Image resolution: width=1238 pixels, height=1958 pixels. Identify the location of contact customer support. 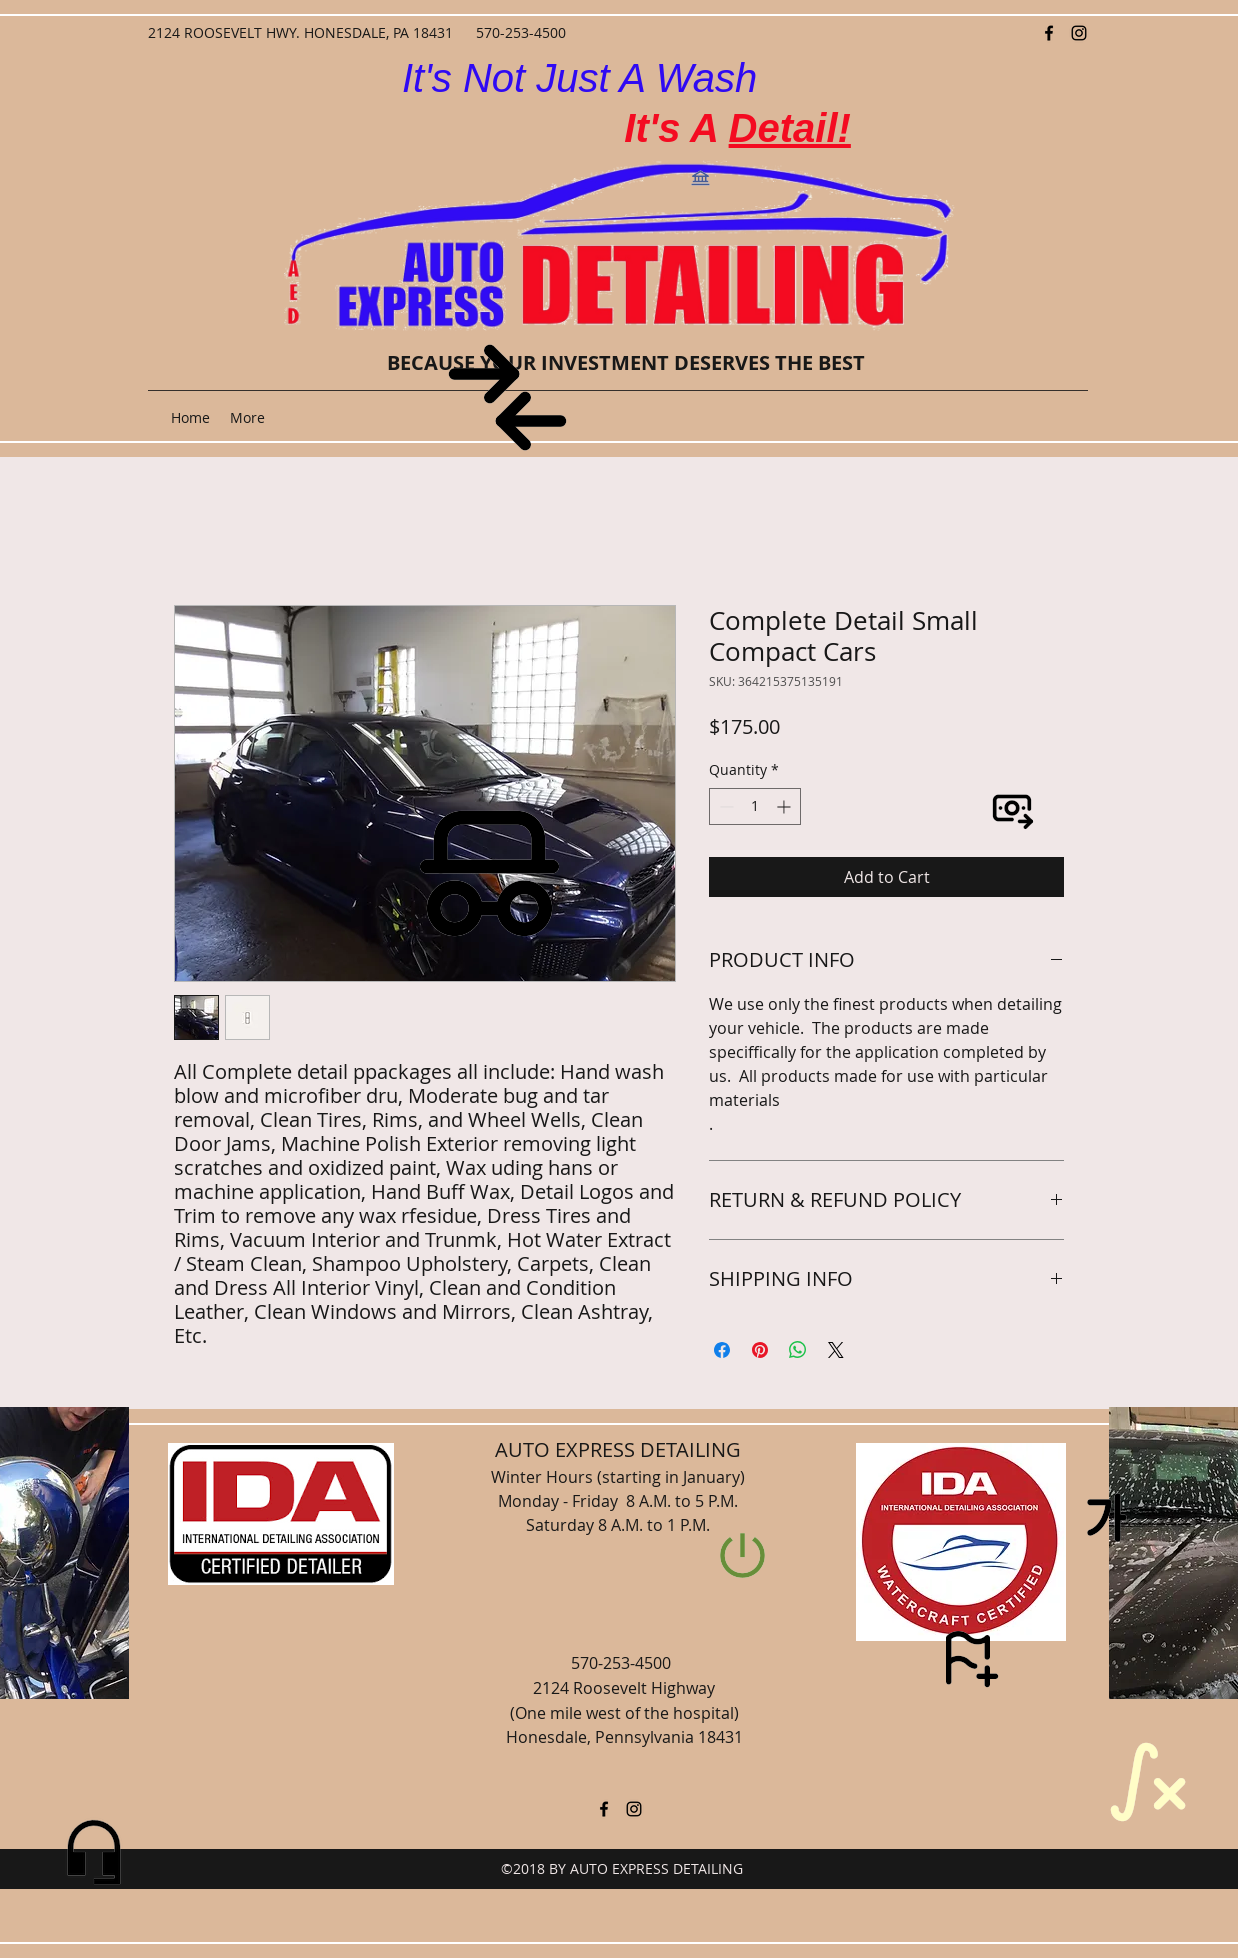
(94, 1852).